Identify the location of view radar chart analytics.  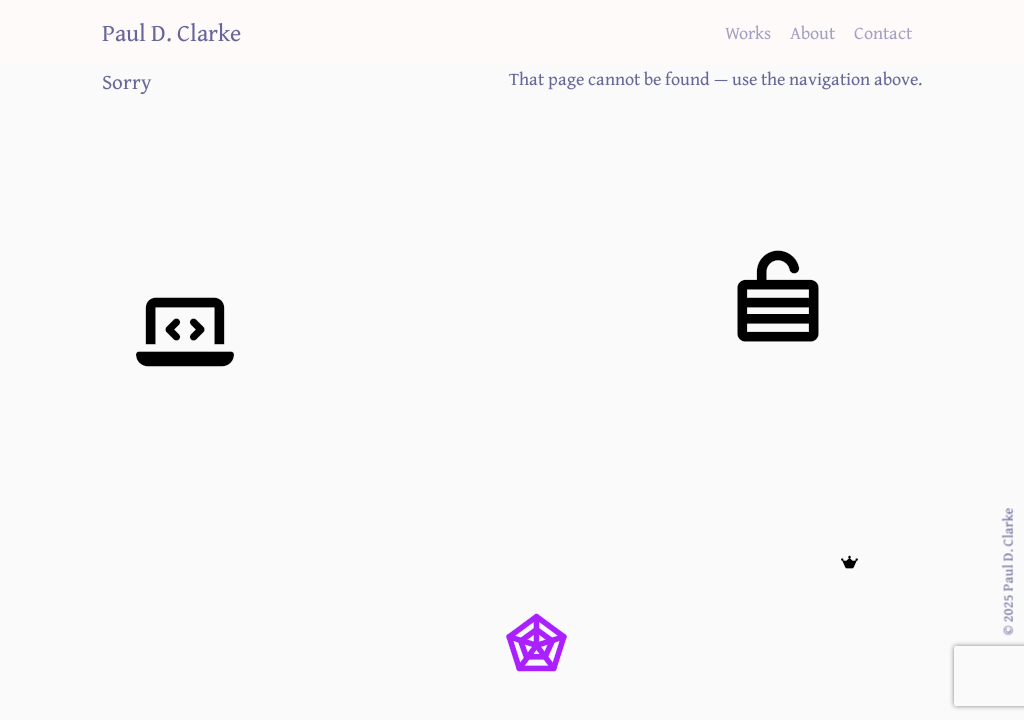
(536, 642).